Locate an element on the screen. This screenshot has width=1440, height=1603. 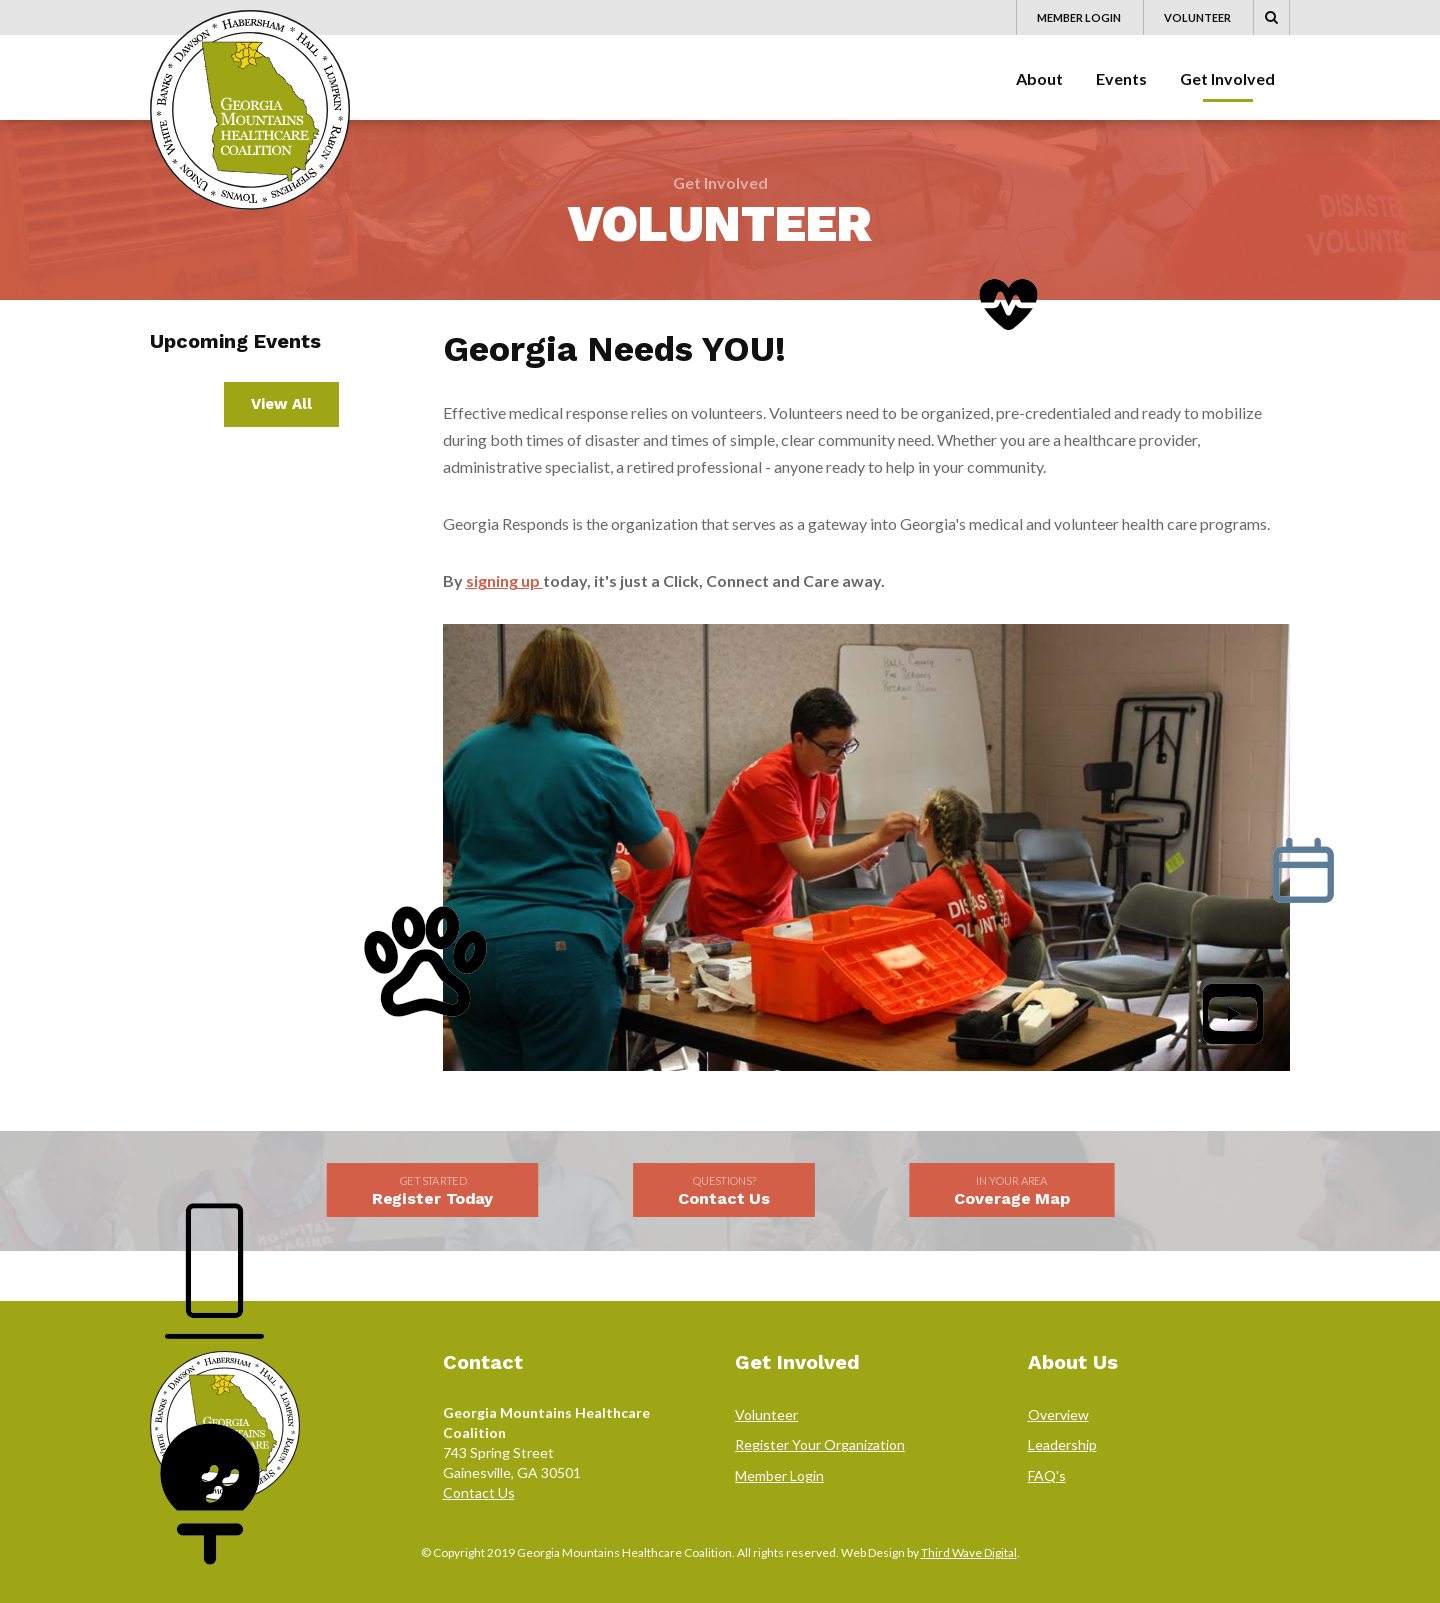
align object to bottom edge is located at coordinates (214, 1268).